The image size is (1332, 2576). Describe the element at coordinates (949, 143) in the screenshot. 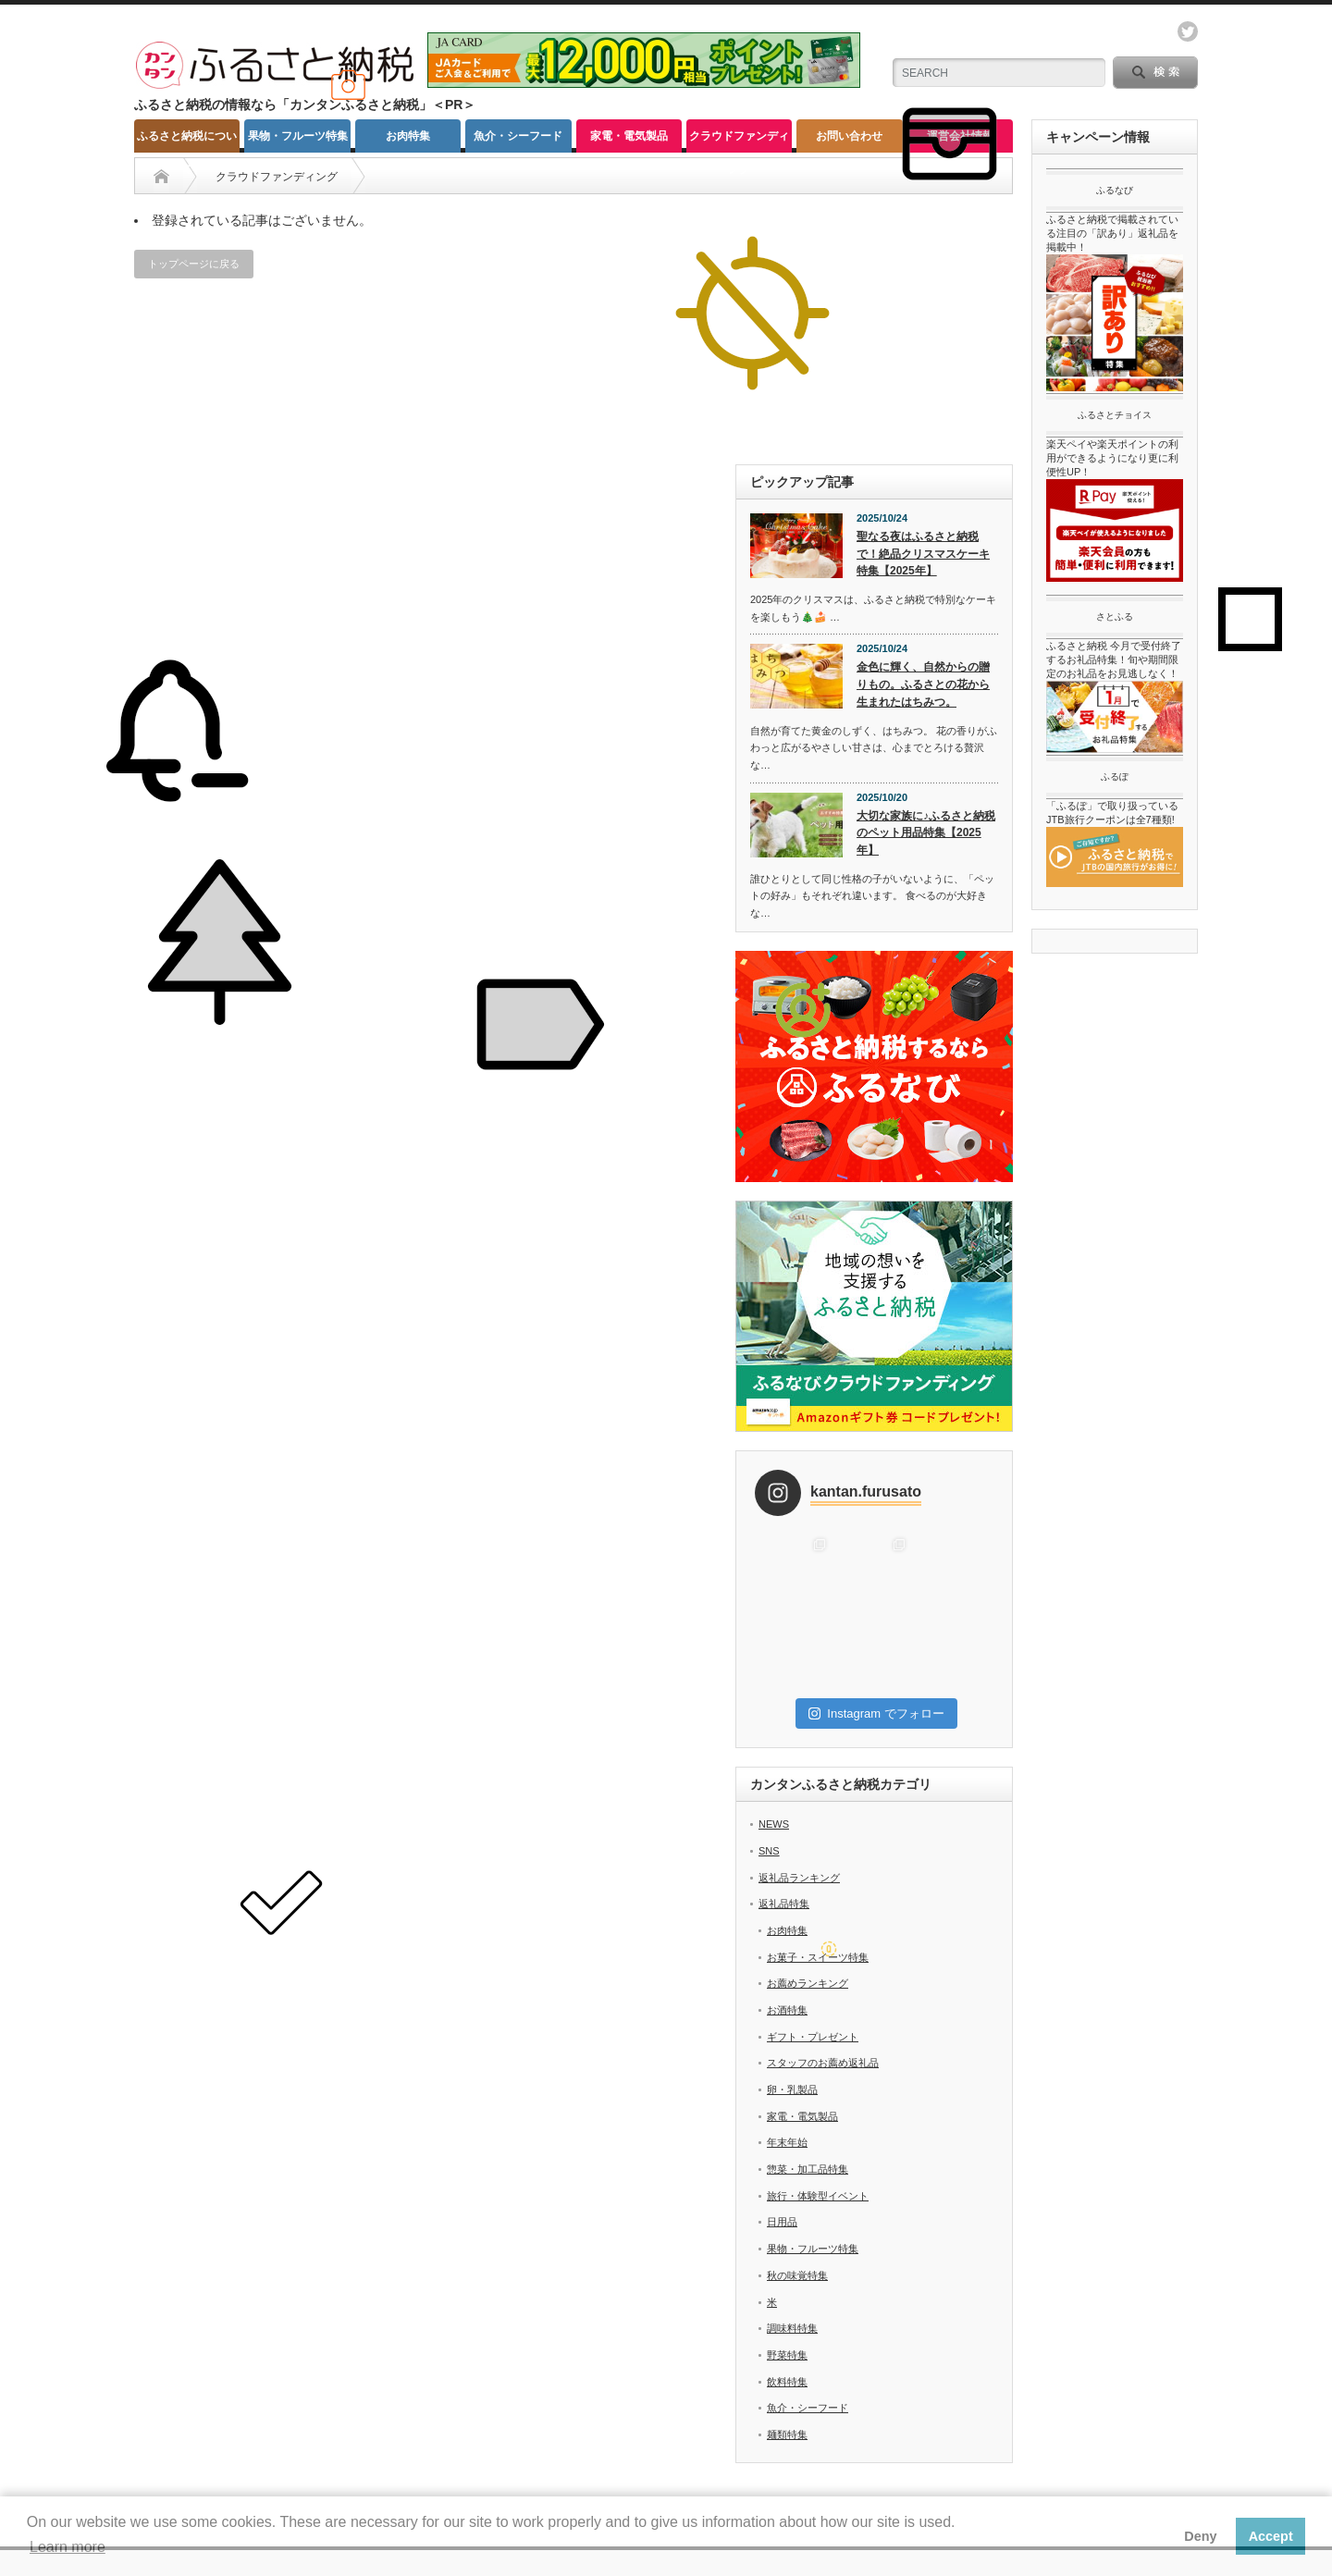

I see `access your wallet or saved payment methods` at that location.